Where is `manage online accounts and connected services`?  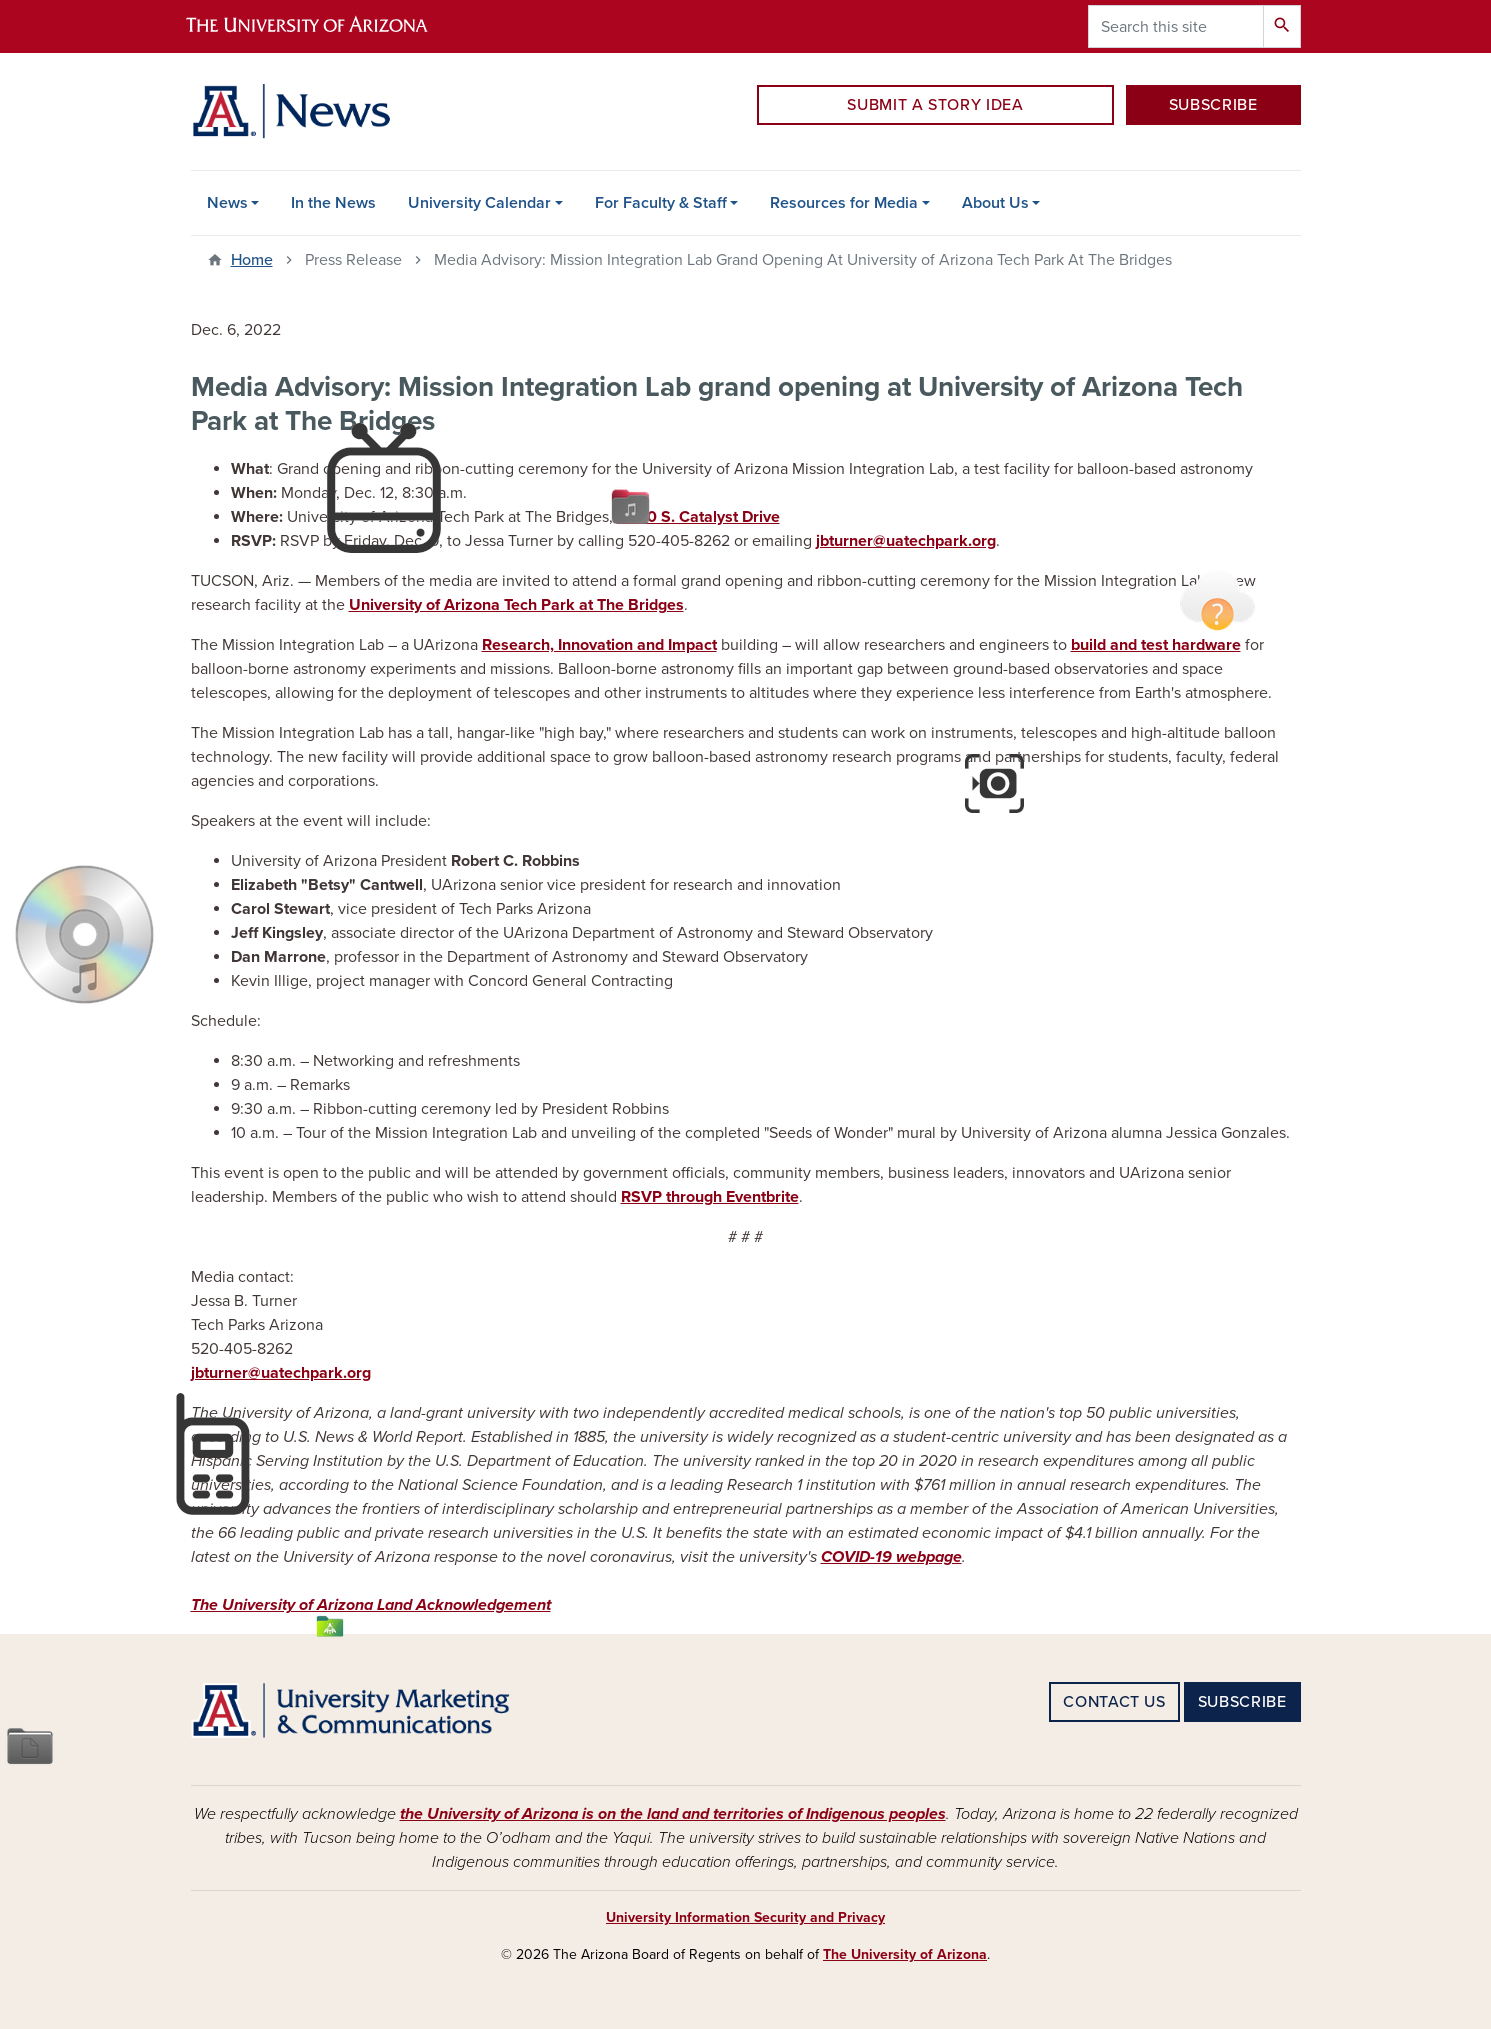 manage online accounts and connected services is located at coordinates (951, 1807).